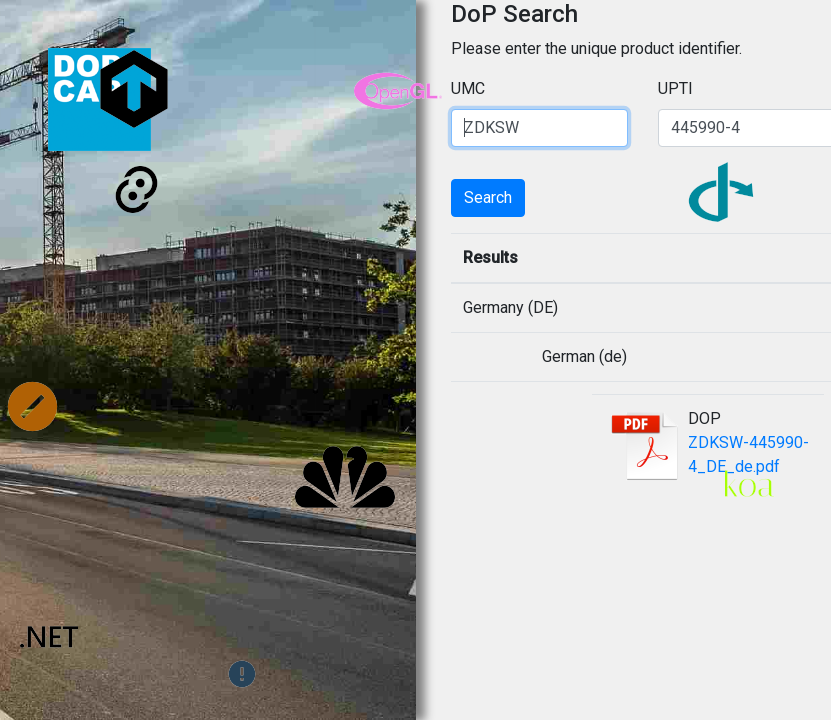  What do you see at coordinates (345, 477) in the screenshot?
I see `NBC network branding or logo` at bounding box center [345, 477].